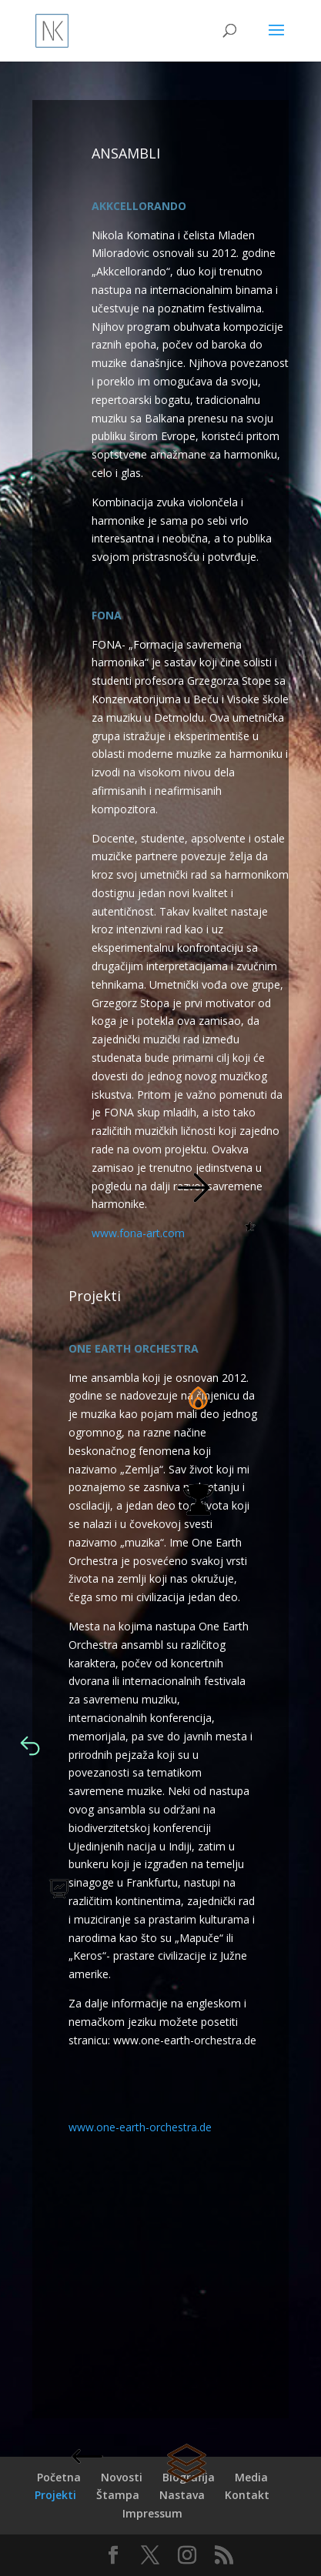 The height and width of the screenshot is (2576, 321). I want to click on view layers or stacked content, so click(186, 2463).